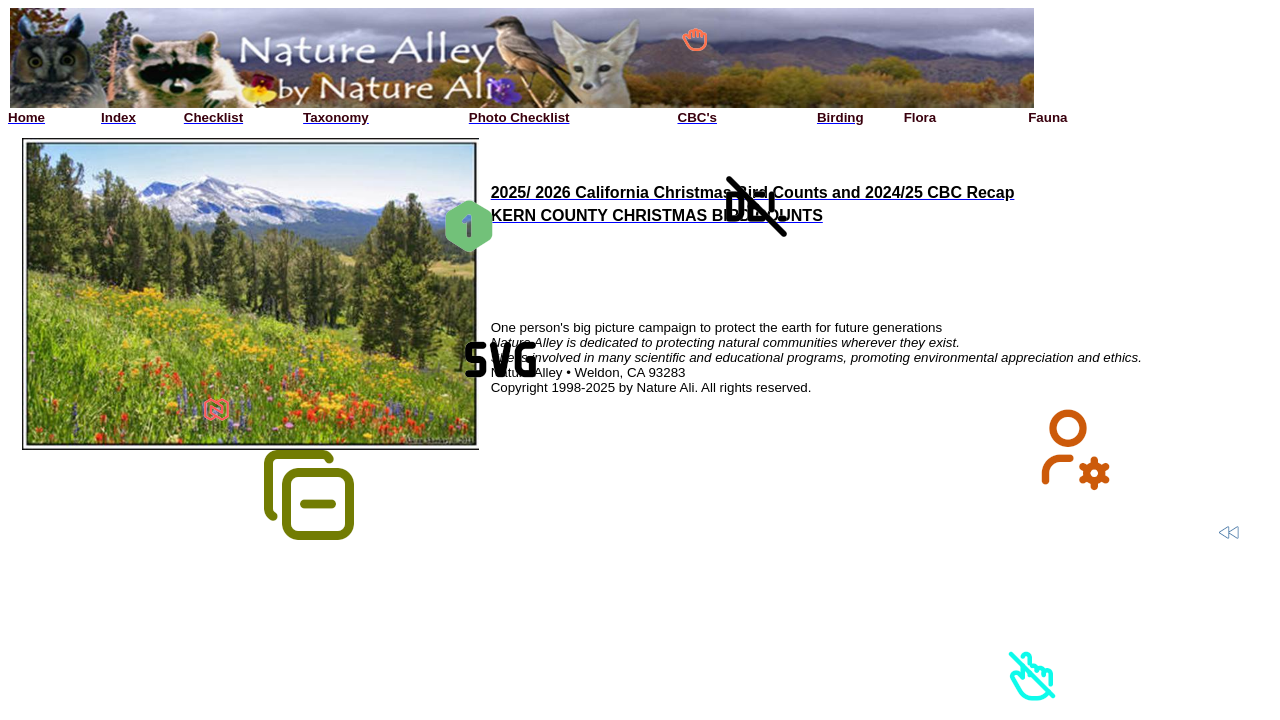 Image resolution: width=1280 pixels, height=720 pixels. Describe the element at coordinates (1229, 532) in the screenshot. I see `rewind or skip backward in media playback` at that location.